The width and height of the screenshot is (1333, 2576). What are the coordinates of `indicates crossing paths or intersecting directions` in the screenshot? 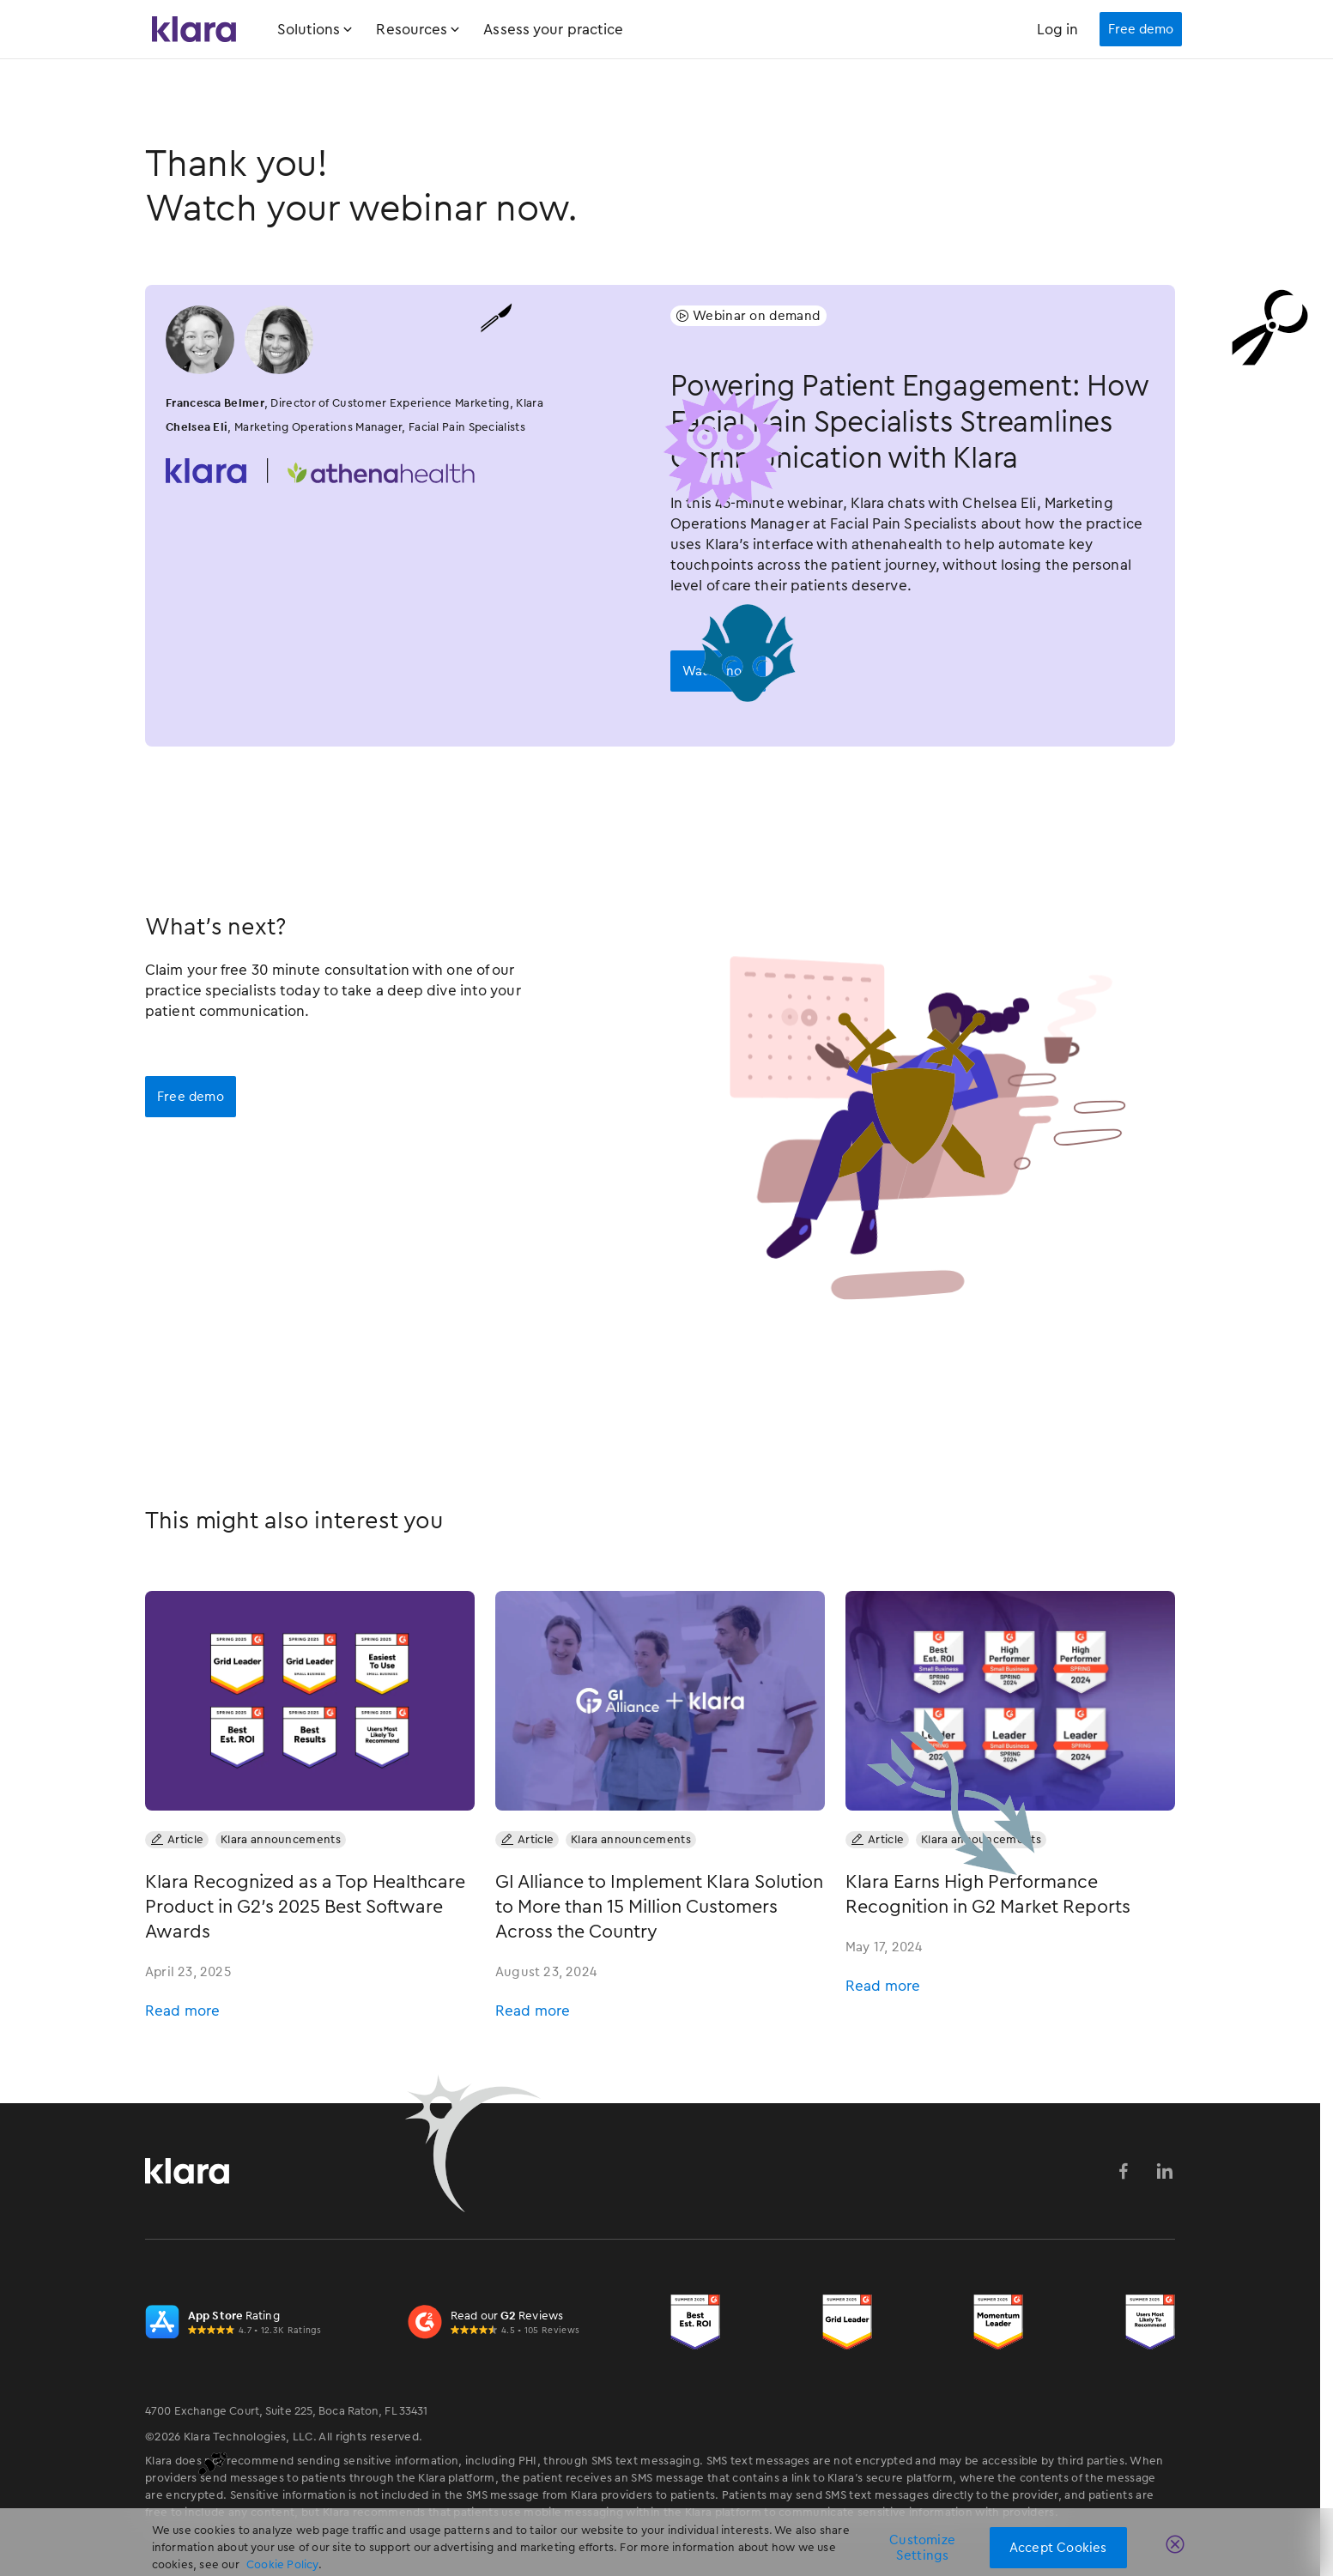 It's located at (949, 1793).